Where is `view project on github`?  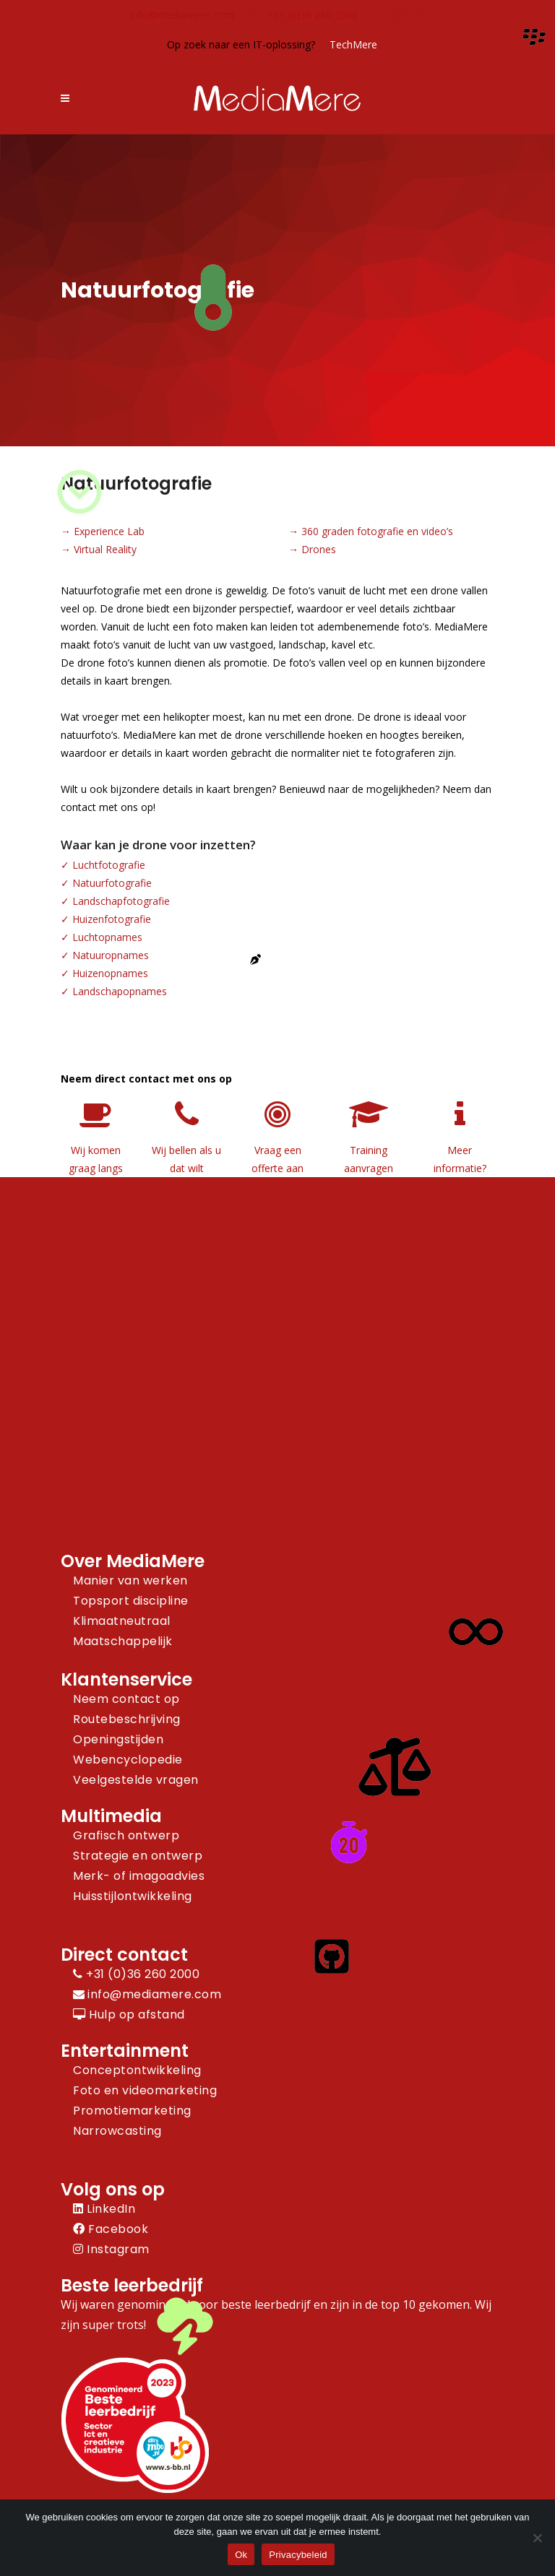 view project on github is located at coordinates (332, 1956).